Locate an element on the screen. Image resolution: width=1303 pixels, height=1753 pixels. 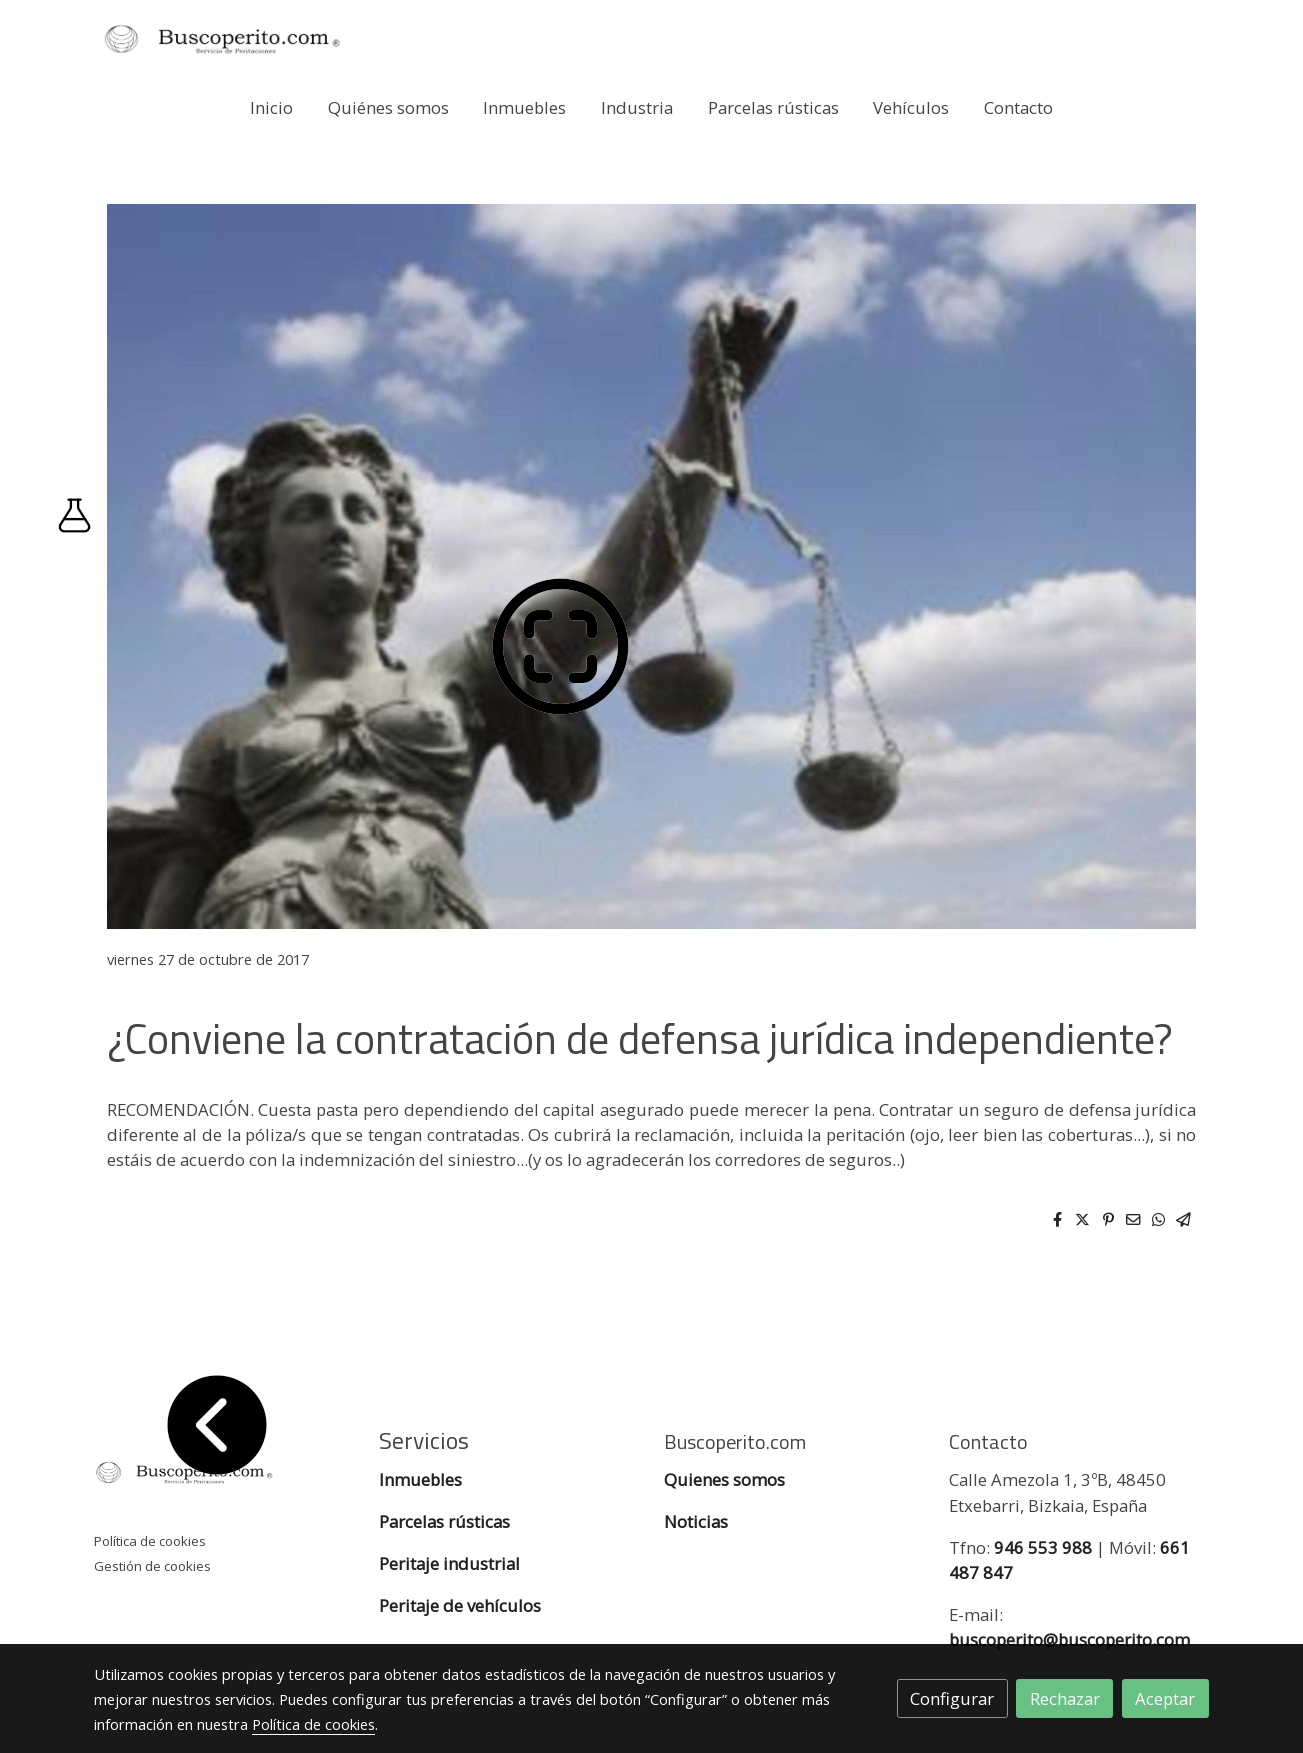
go back to the previous screen is located at coordinates (217, 1425).